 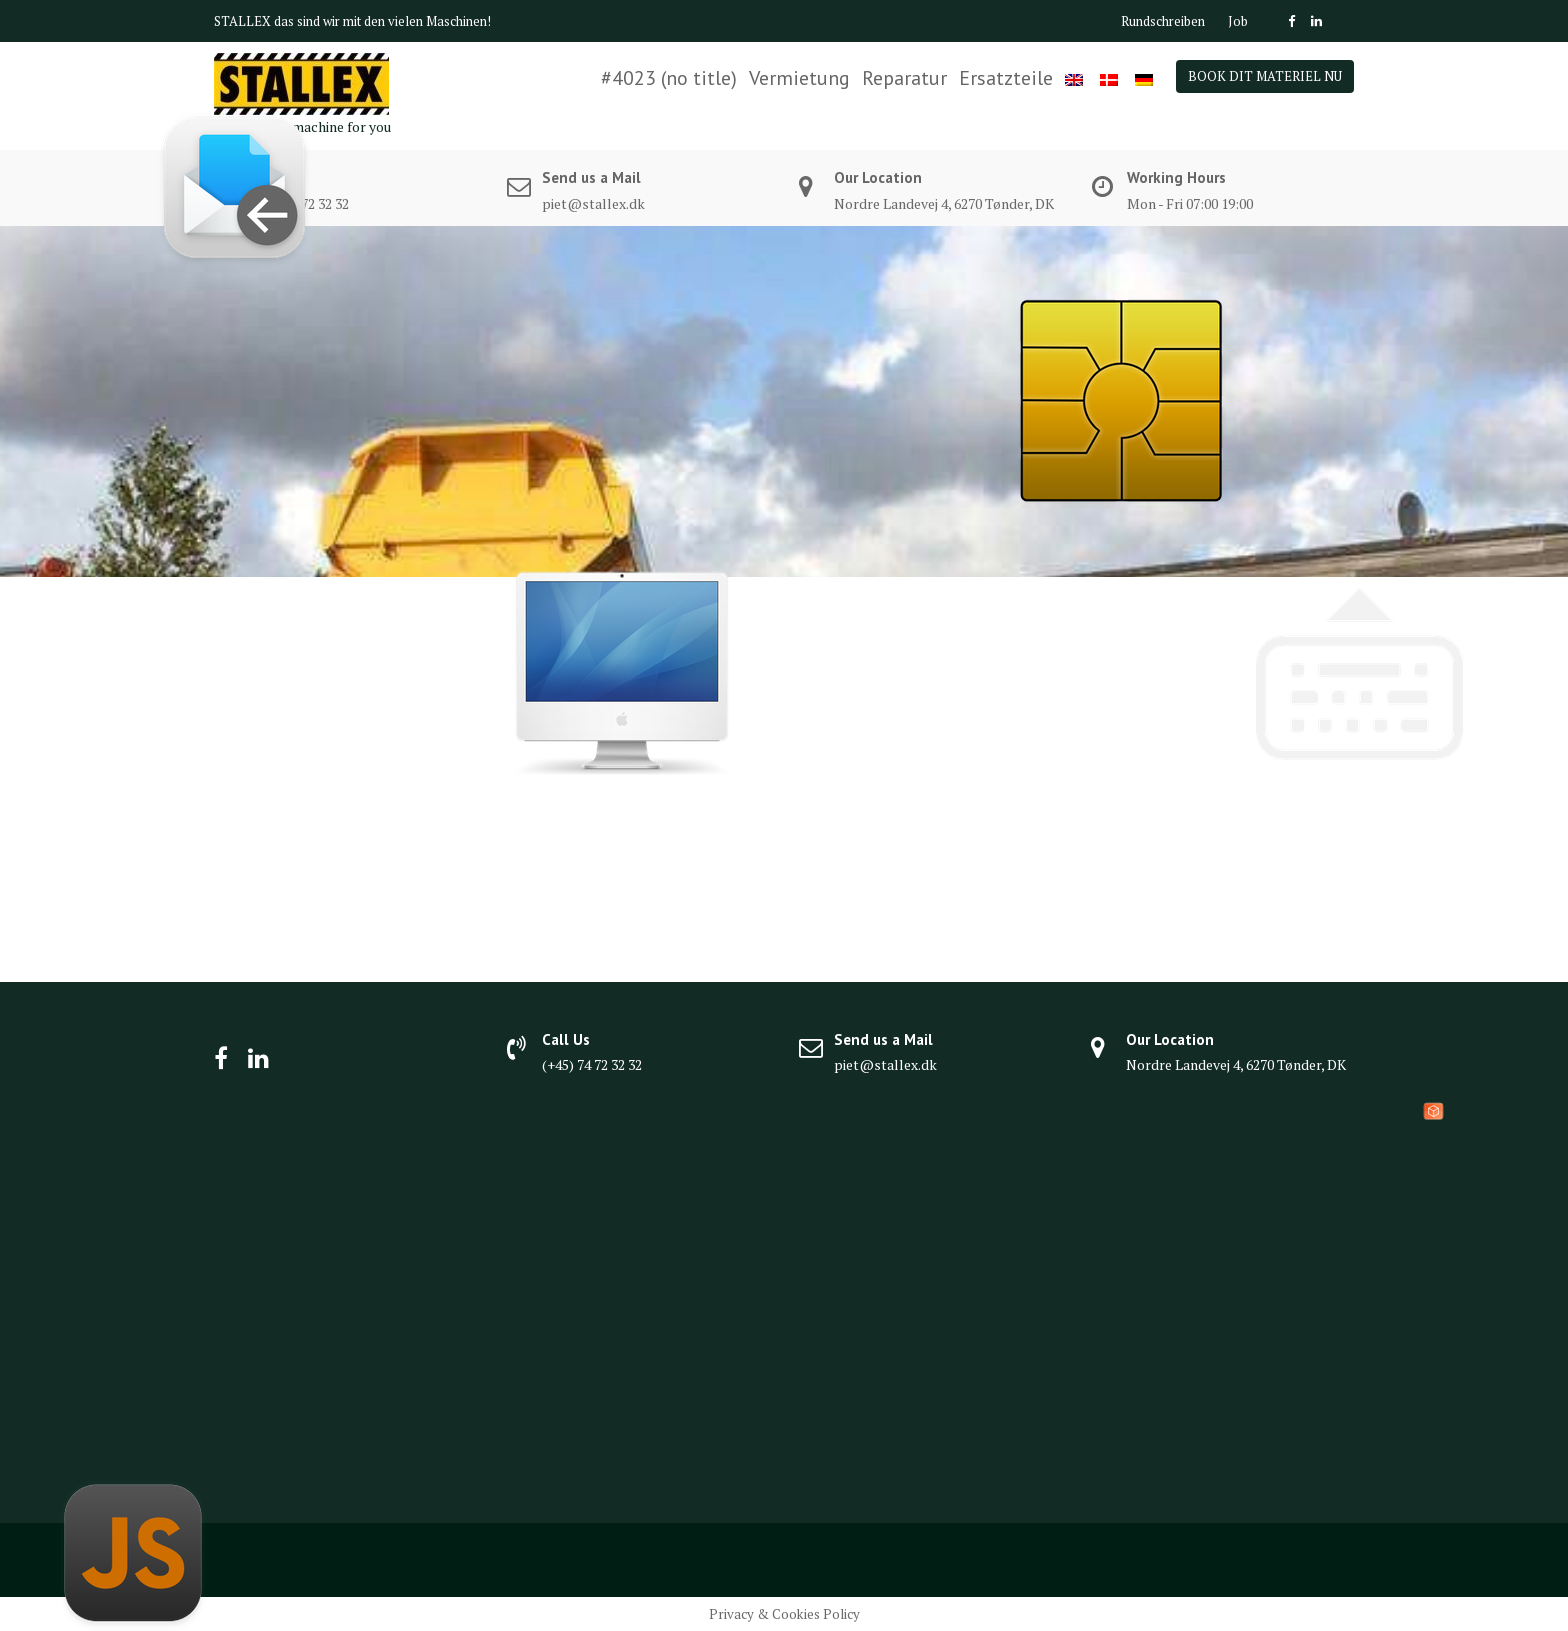 I want to click on smart card or security token management, so click(x=1121, y=401).